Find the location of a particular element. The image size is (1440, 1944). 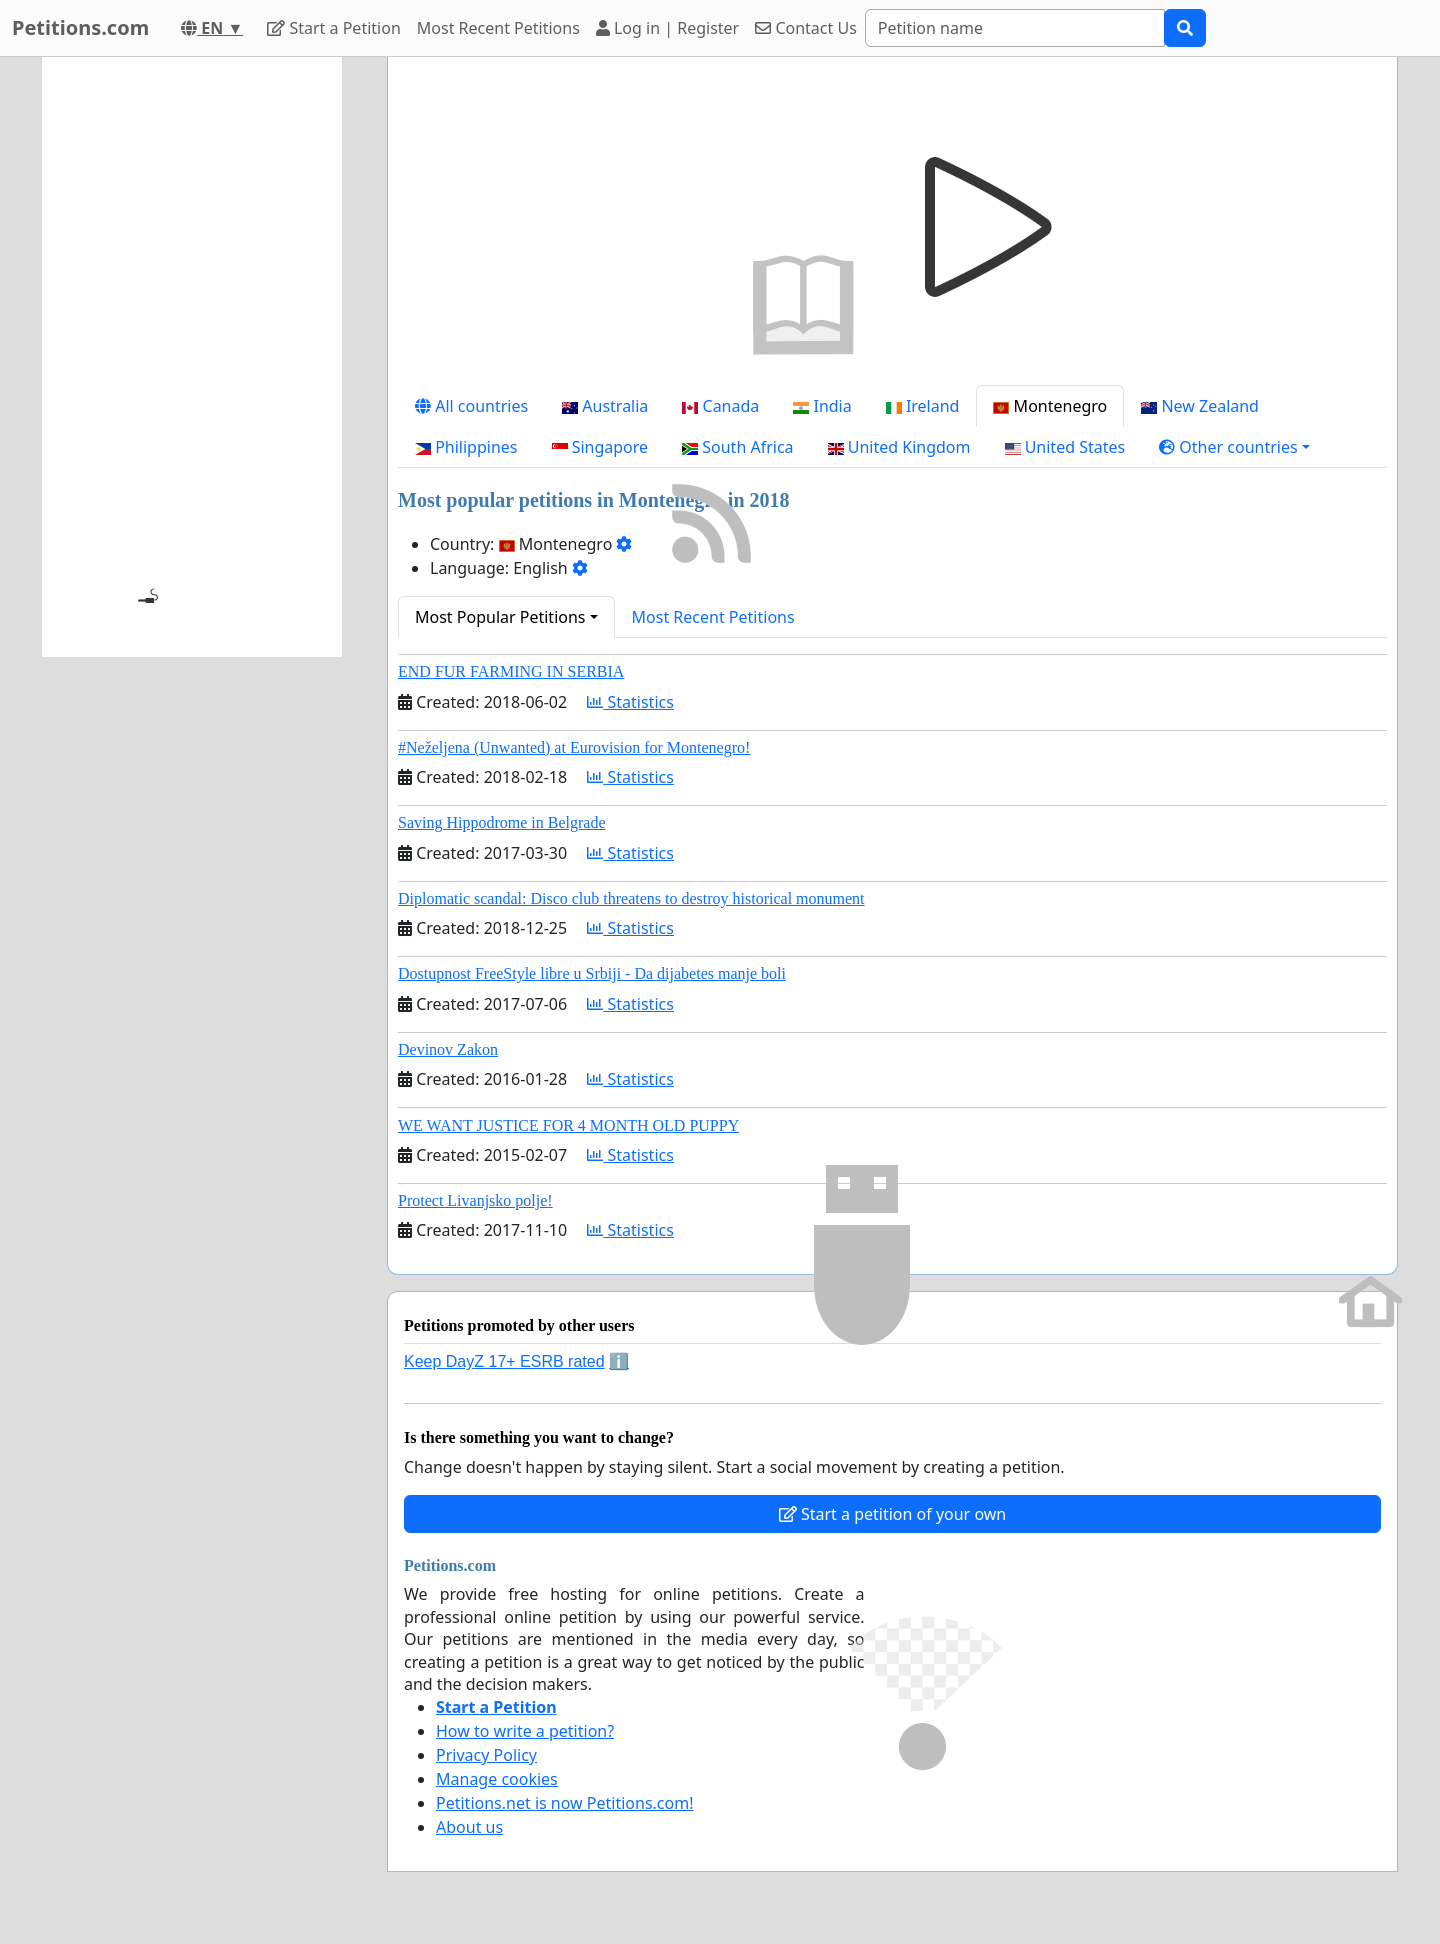

open the dictionary application is located at coordinates (806, 301).